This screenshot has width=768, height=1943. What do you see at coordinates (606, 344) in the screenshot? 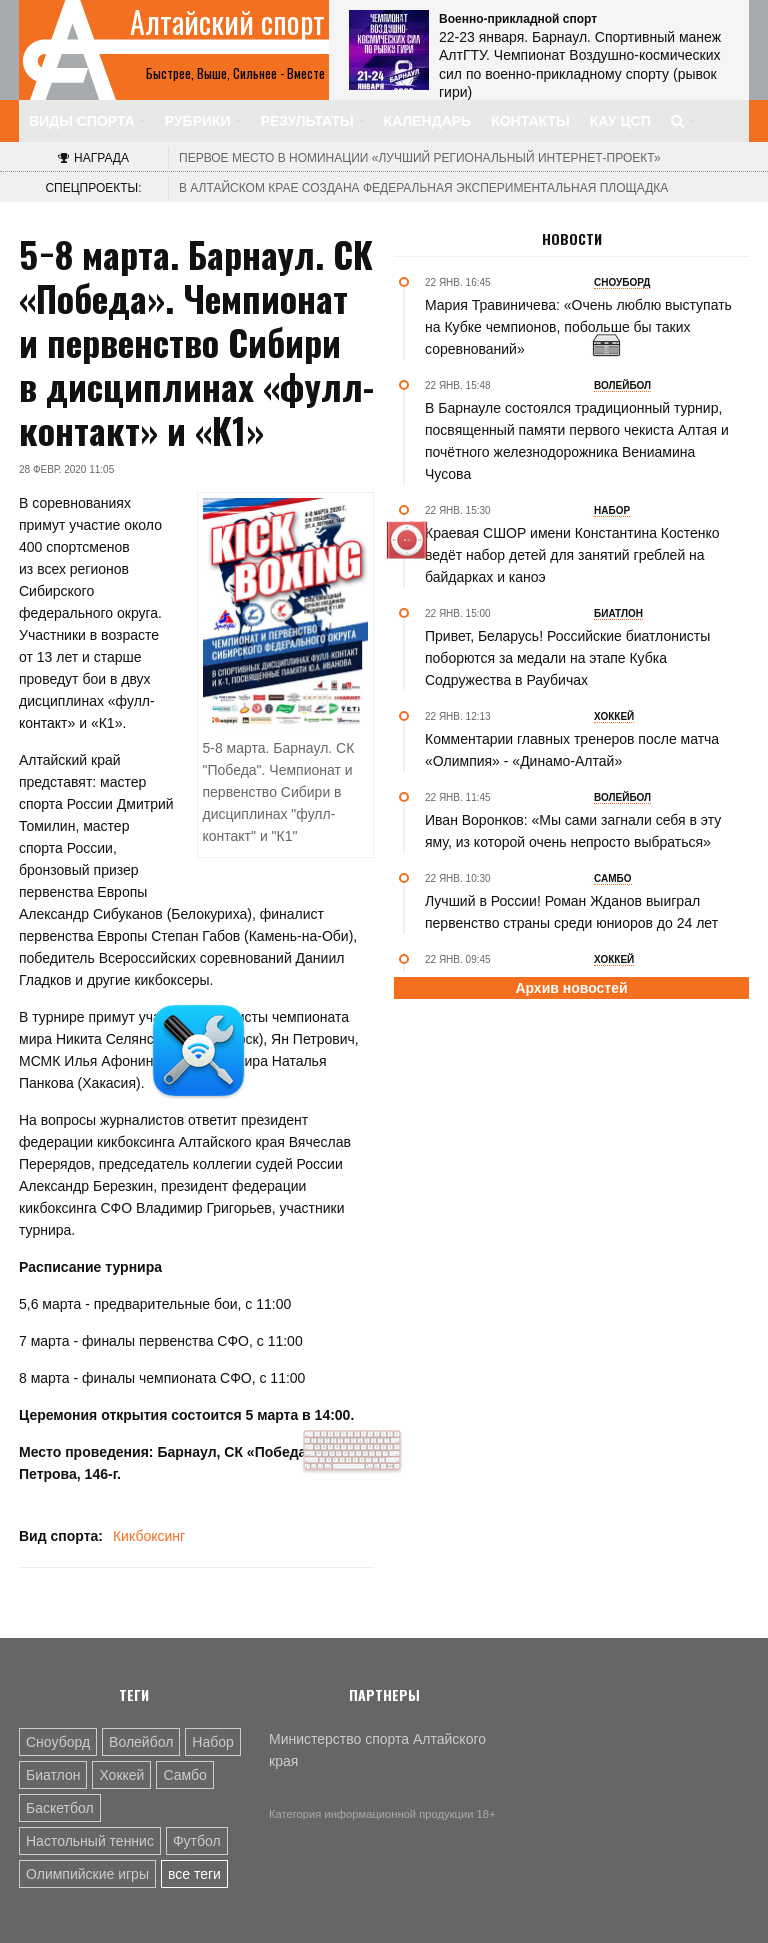
I see `access xserve in sidebar` at bounding box center [606, 344].